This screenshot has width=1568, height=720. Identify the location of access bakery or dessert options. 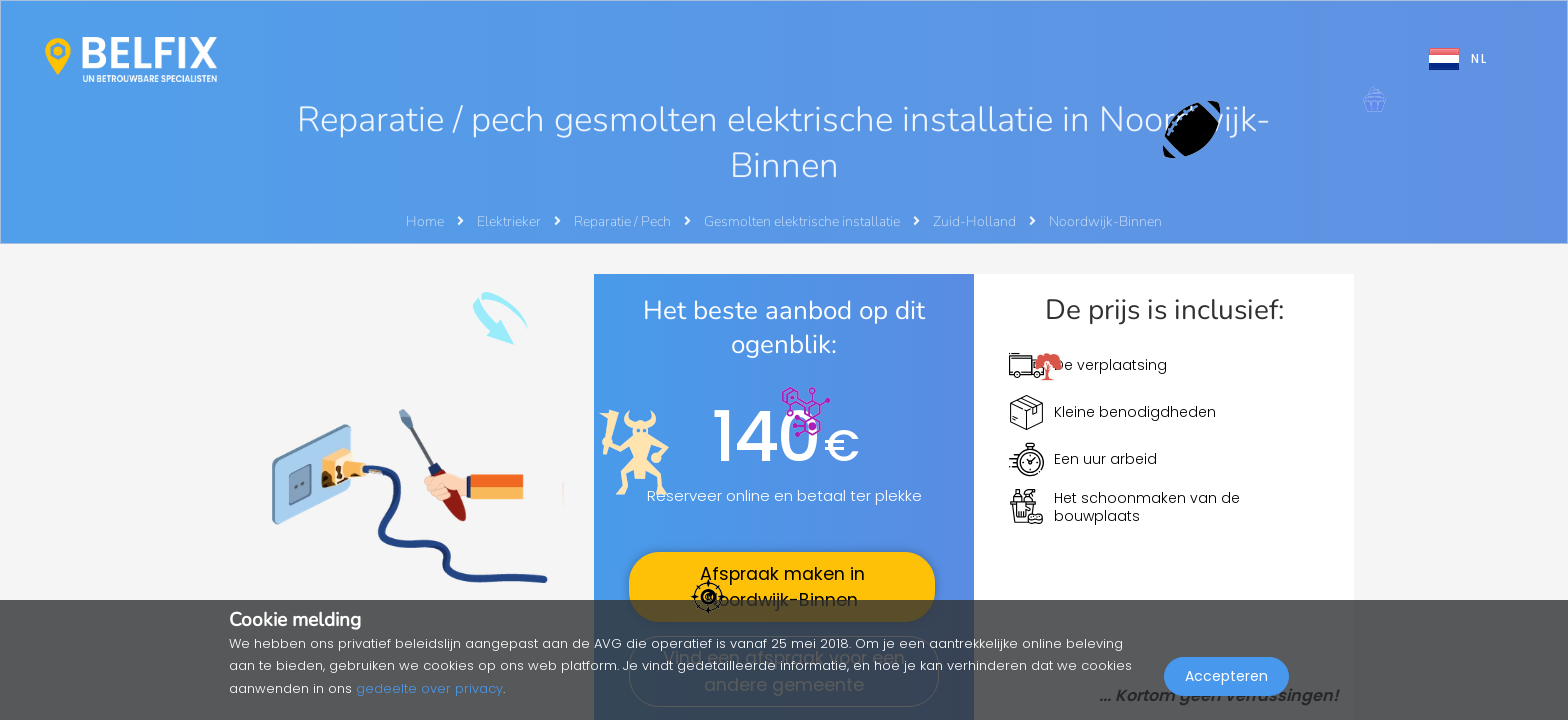
(1374, 98).